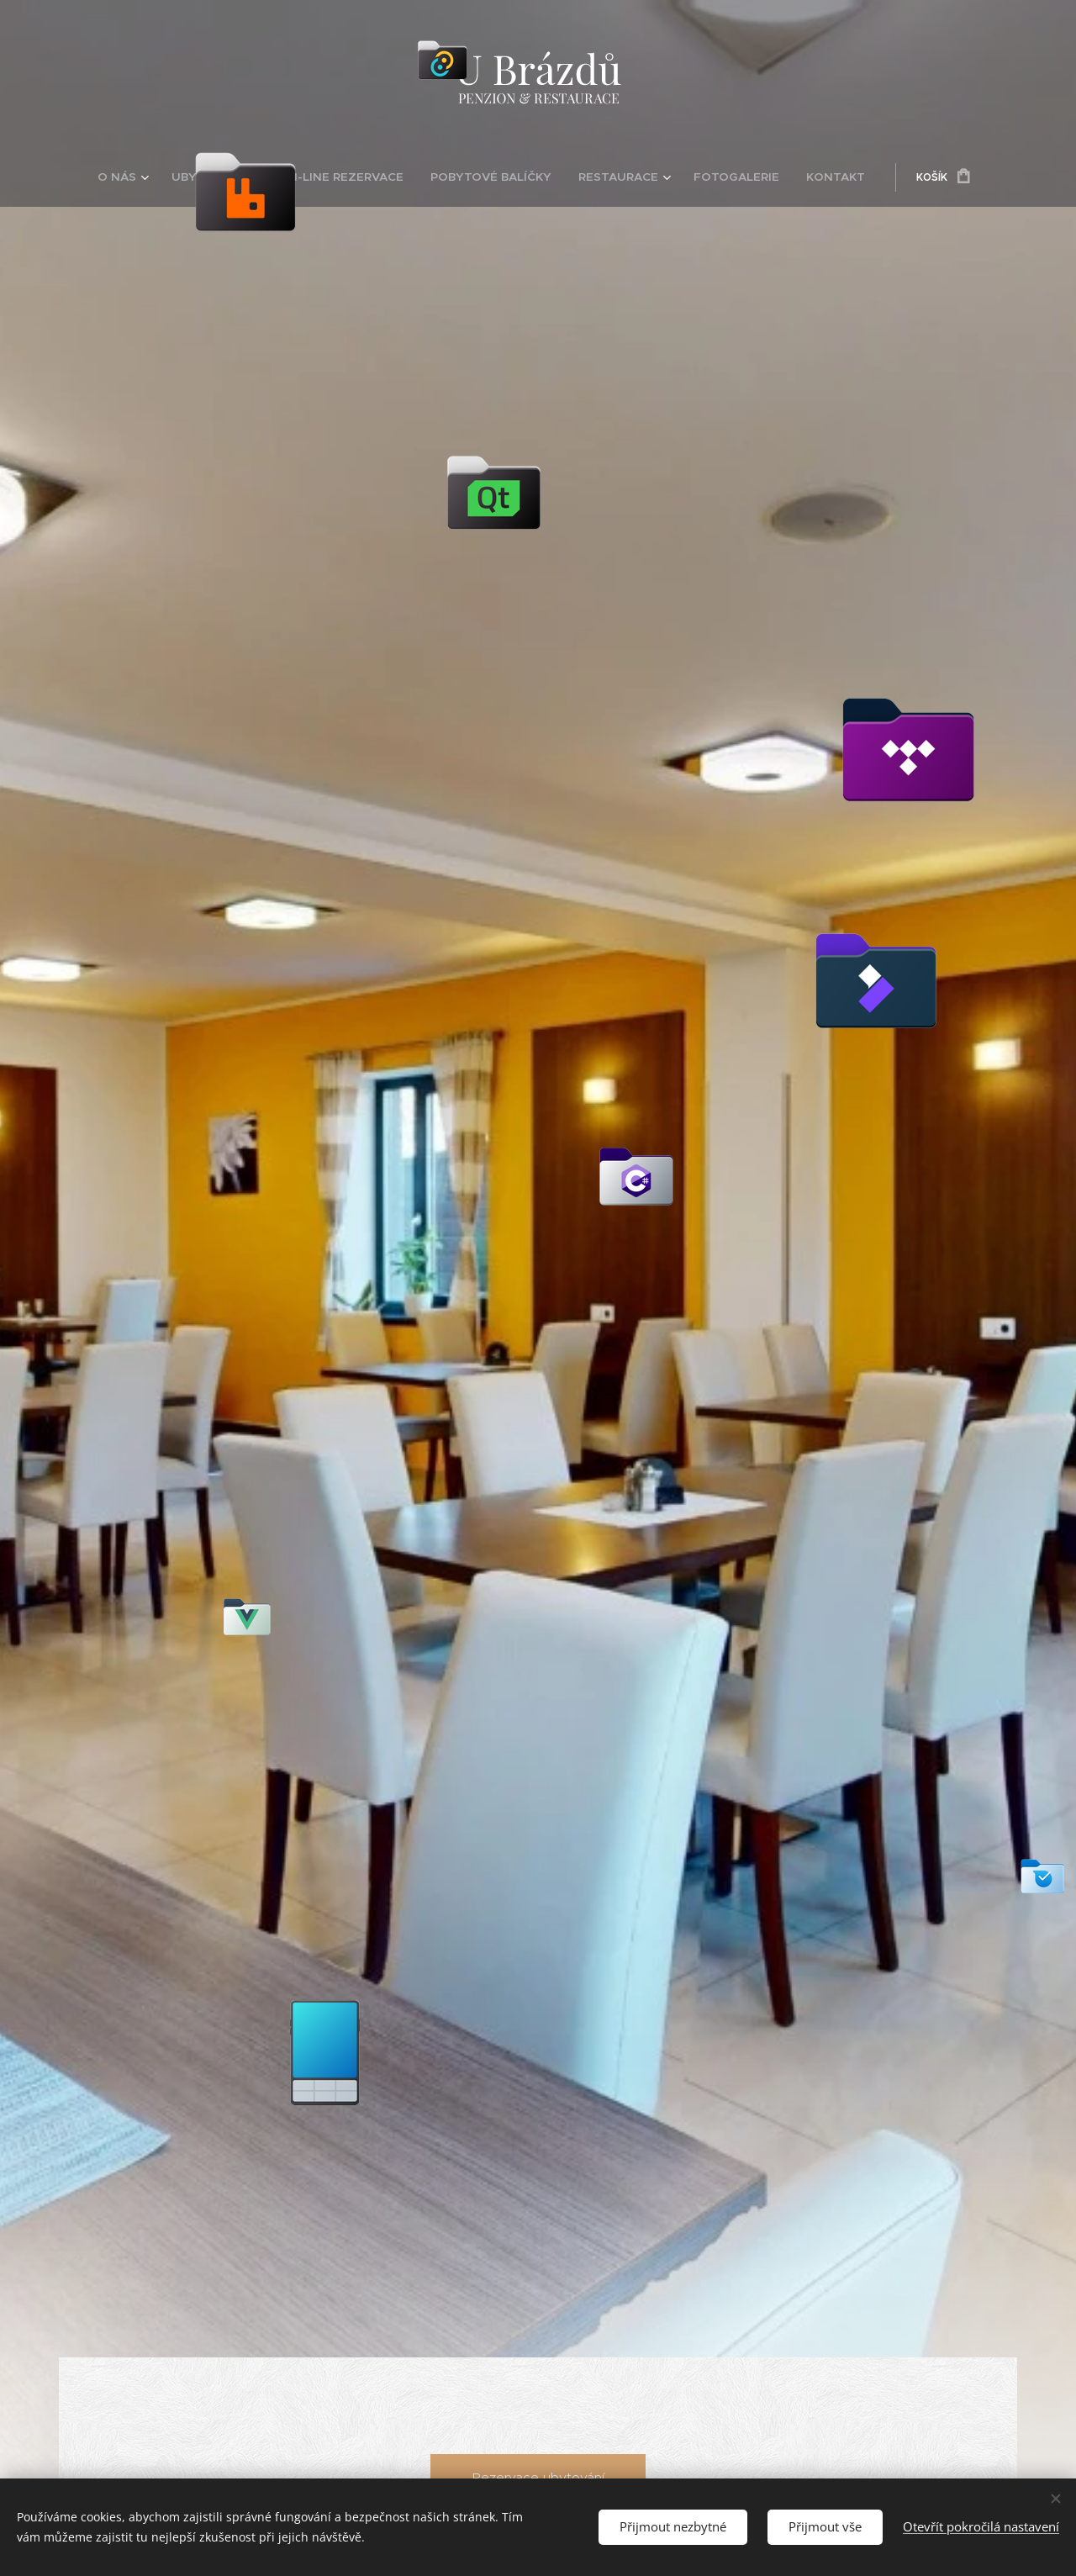 The image size is (1076, 2576). Describe the element at coordinates (908, 753) in the screenshot. I see `open folder containing tidal music files` at that location.